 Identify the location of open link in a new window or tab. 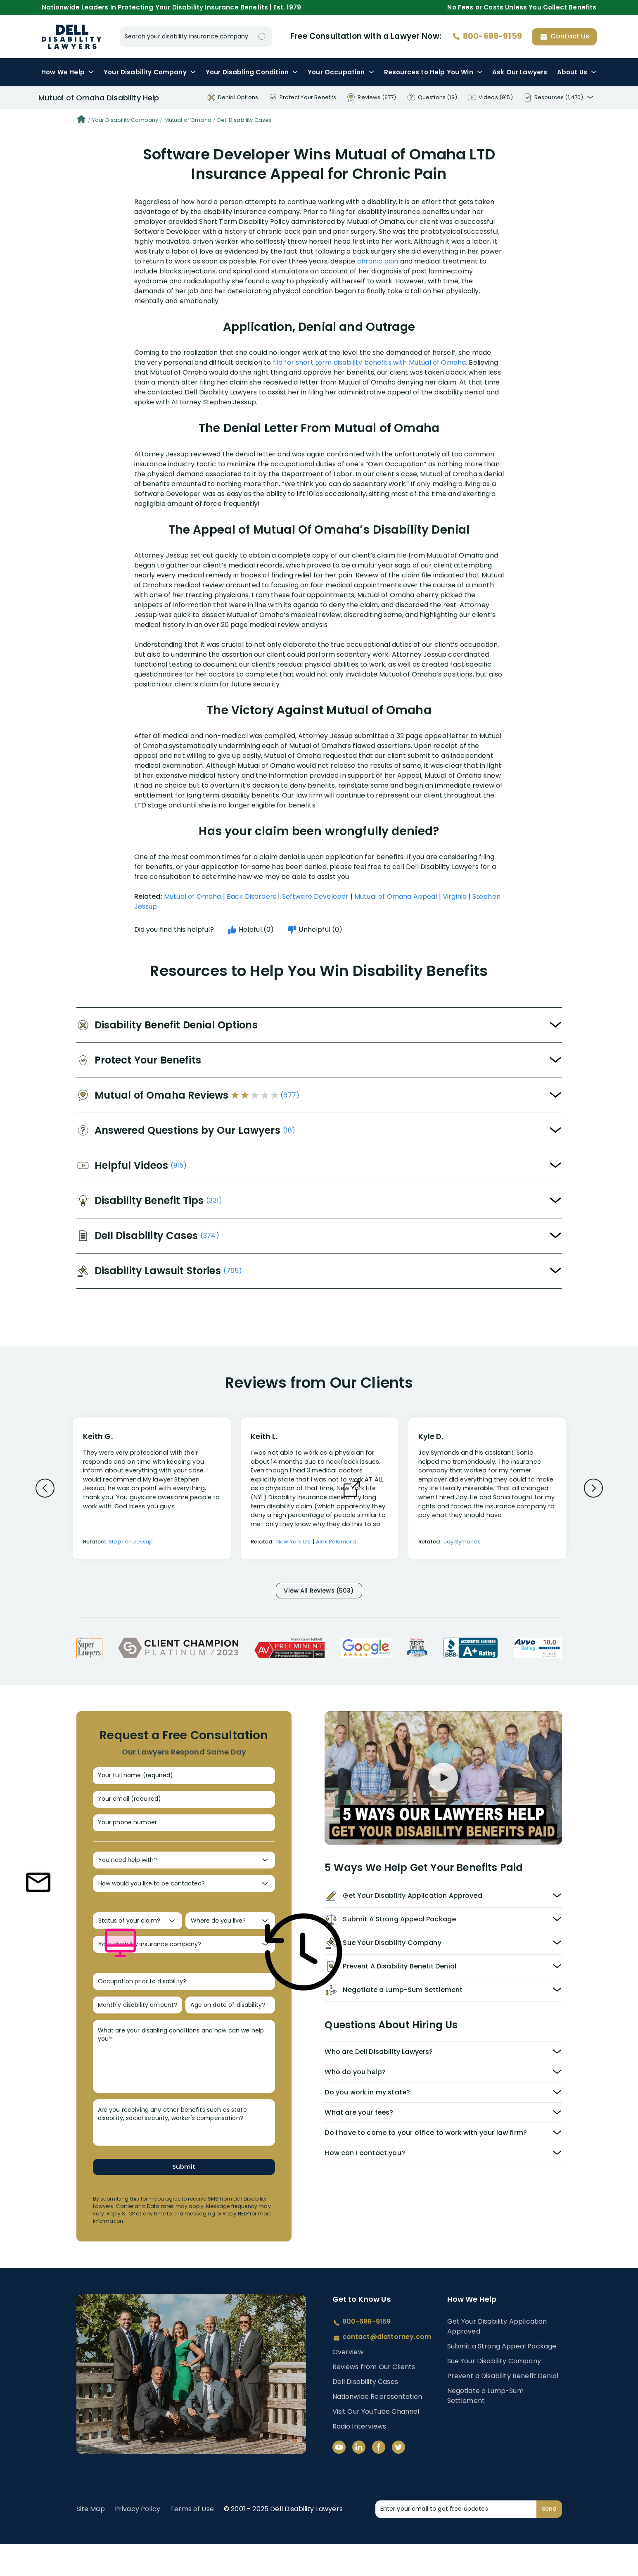
(351, 1489).